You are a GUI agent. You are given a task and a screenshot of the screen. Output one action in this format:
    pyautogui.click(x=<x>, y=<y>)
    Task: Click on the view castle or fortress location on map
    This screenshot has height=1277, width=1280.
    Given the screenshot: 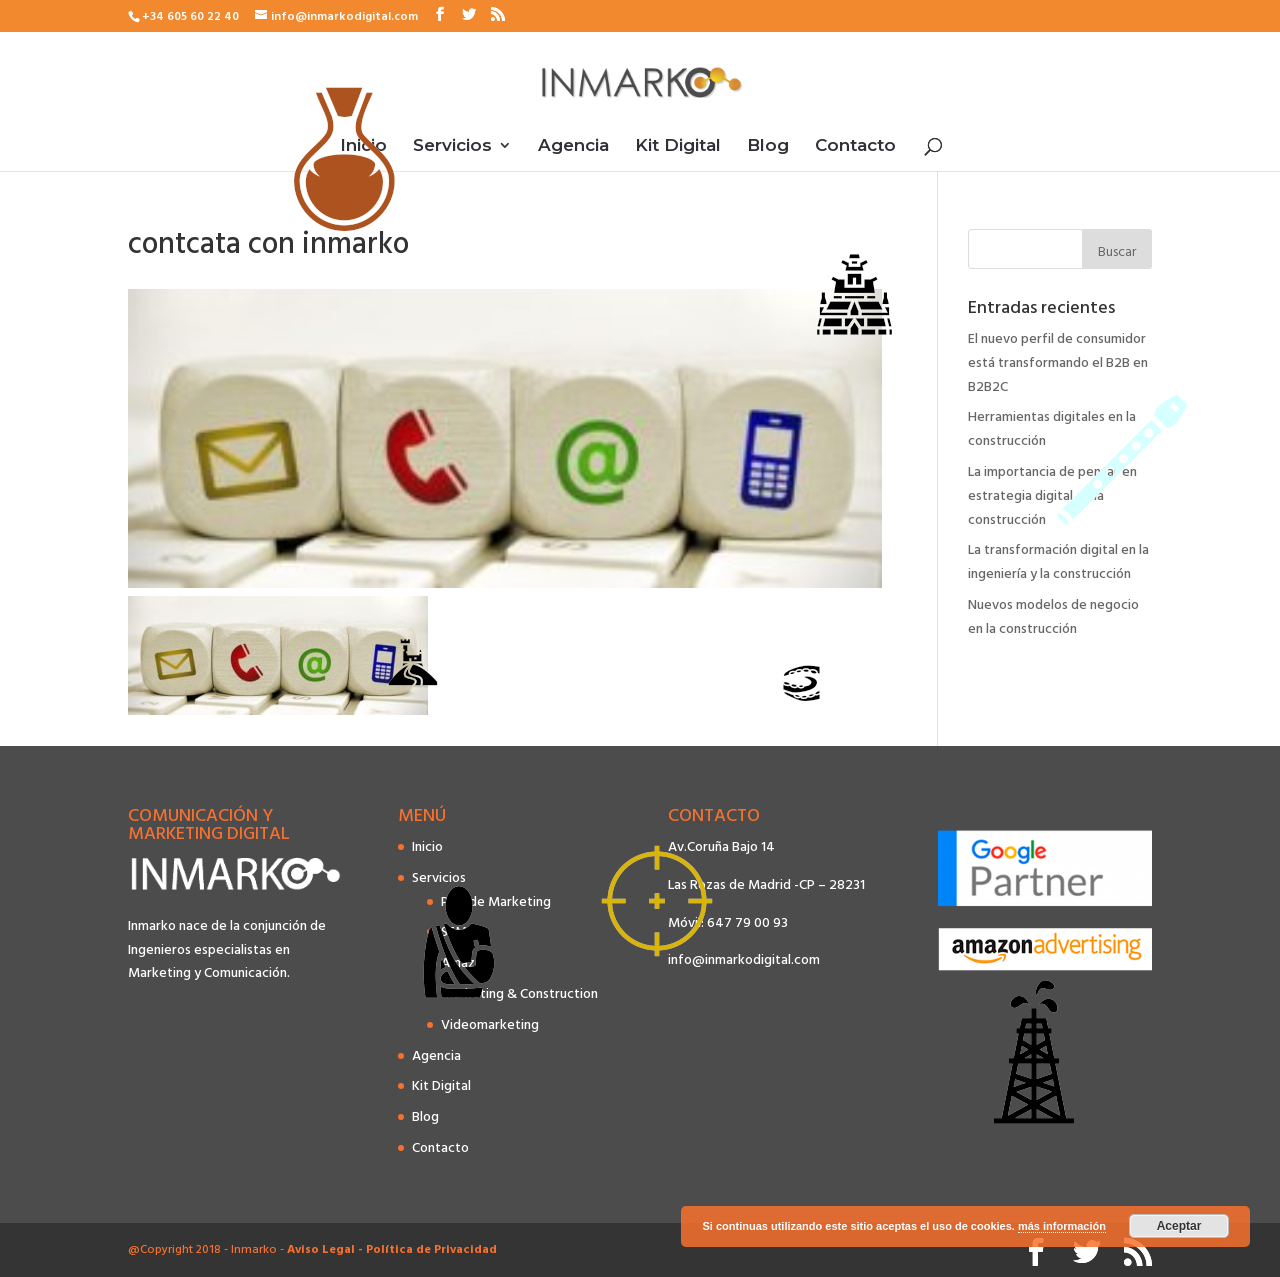 What is the action you would take?
    pyautogui.click(x=413, y=661)
    